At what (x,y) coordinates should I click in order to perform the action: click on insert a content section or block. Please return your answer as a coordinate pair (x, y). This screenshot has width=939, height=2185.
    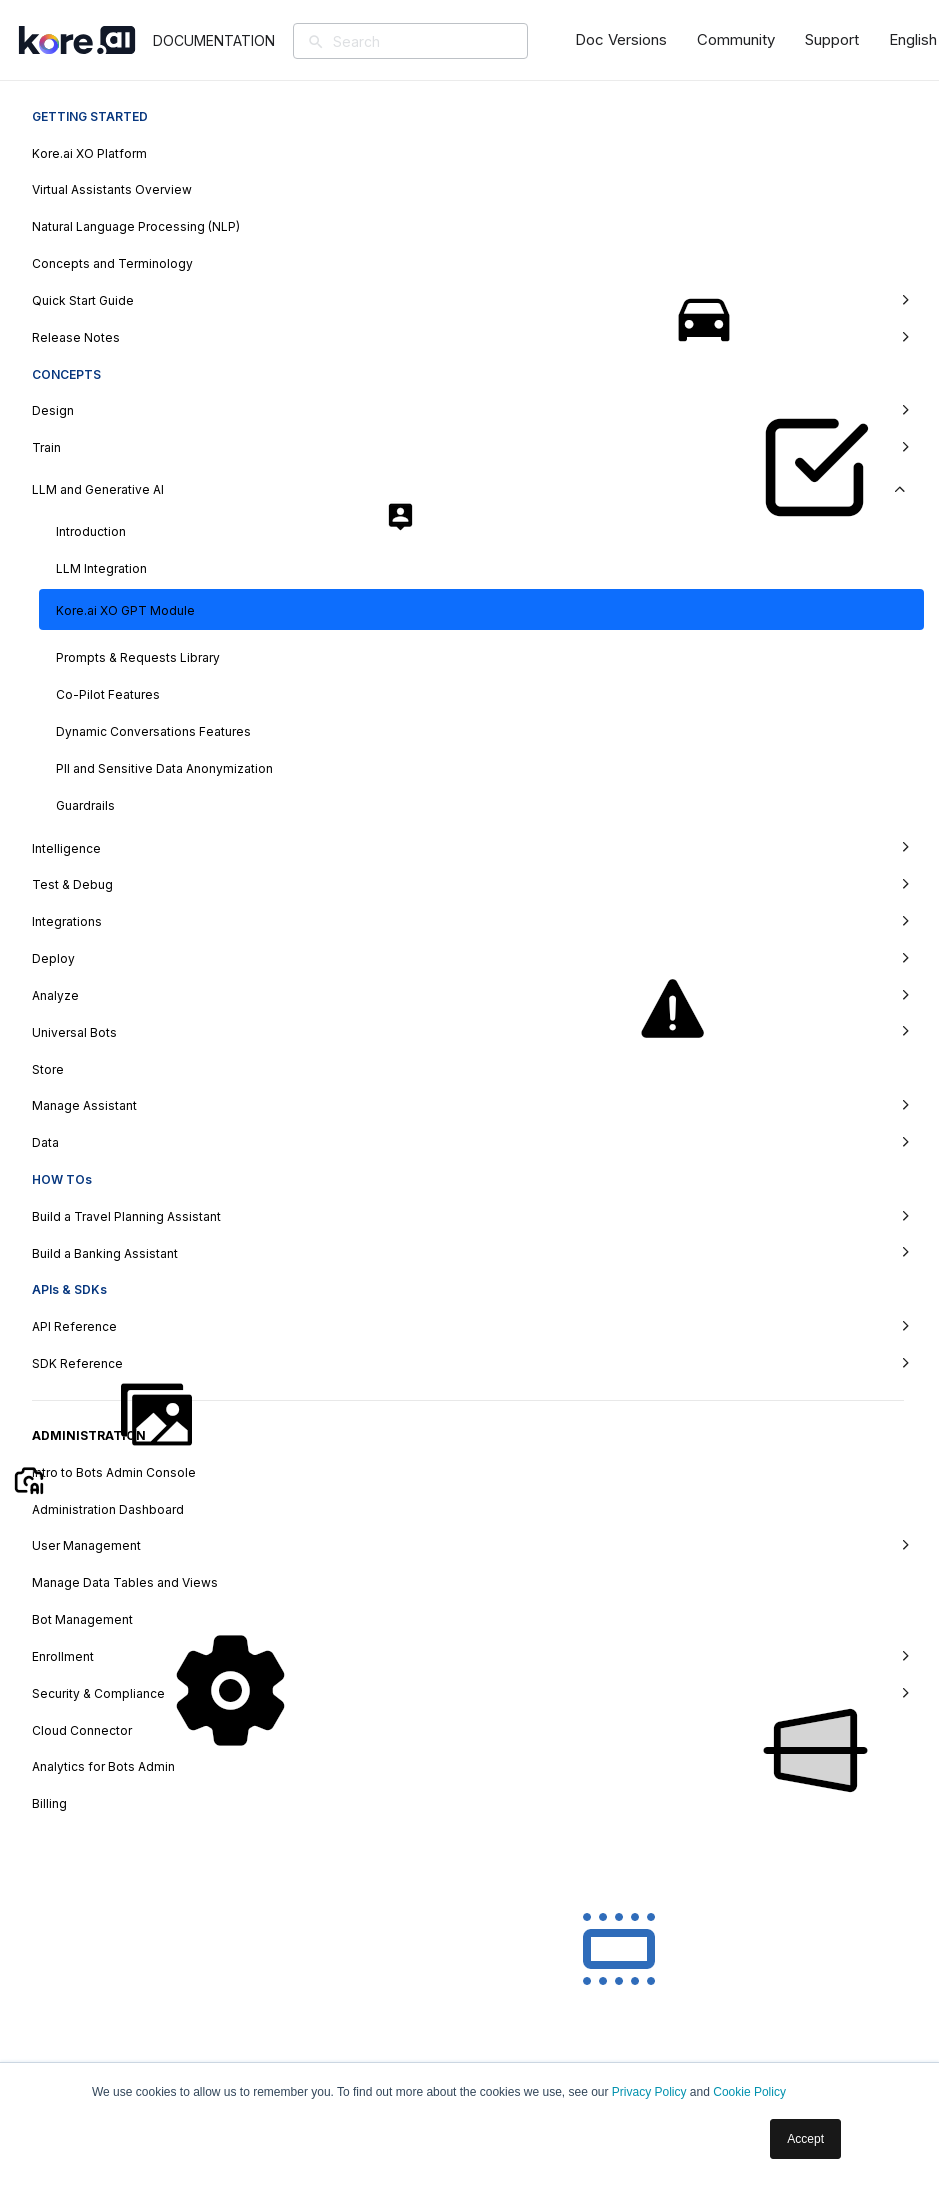
    Looking at the image, I should click on (619, 1949).